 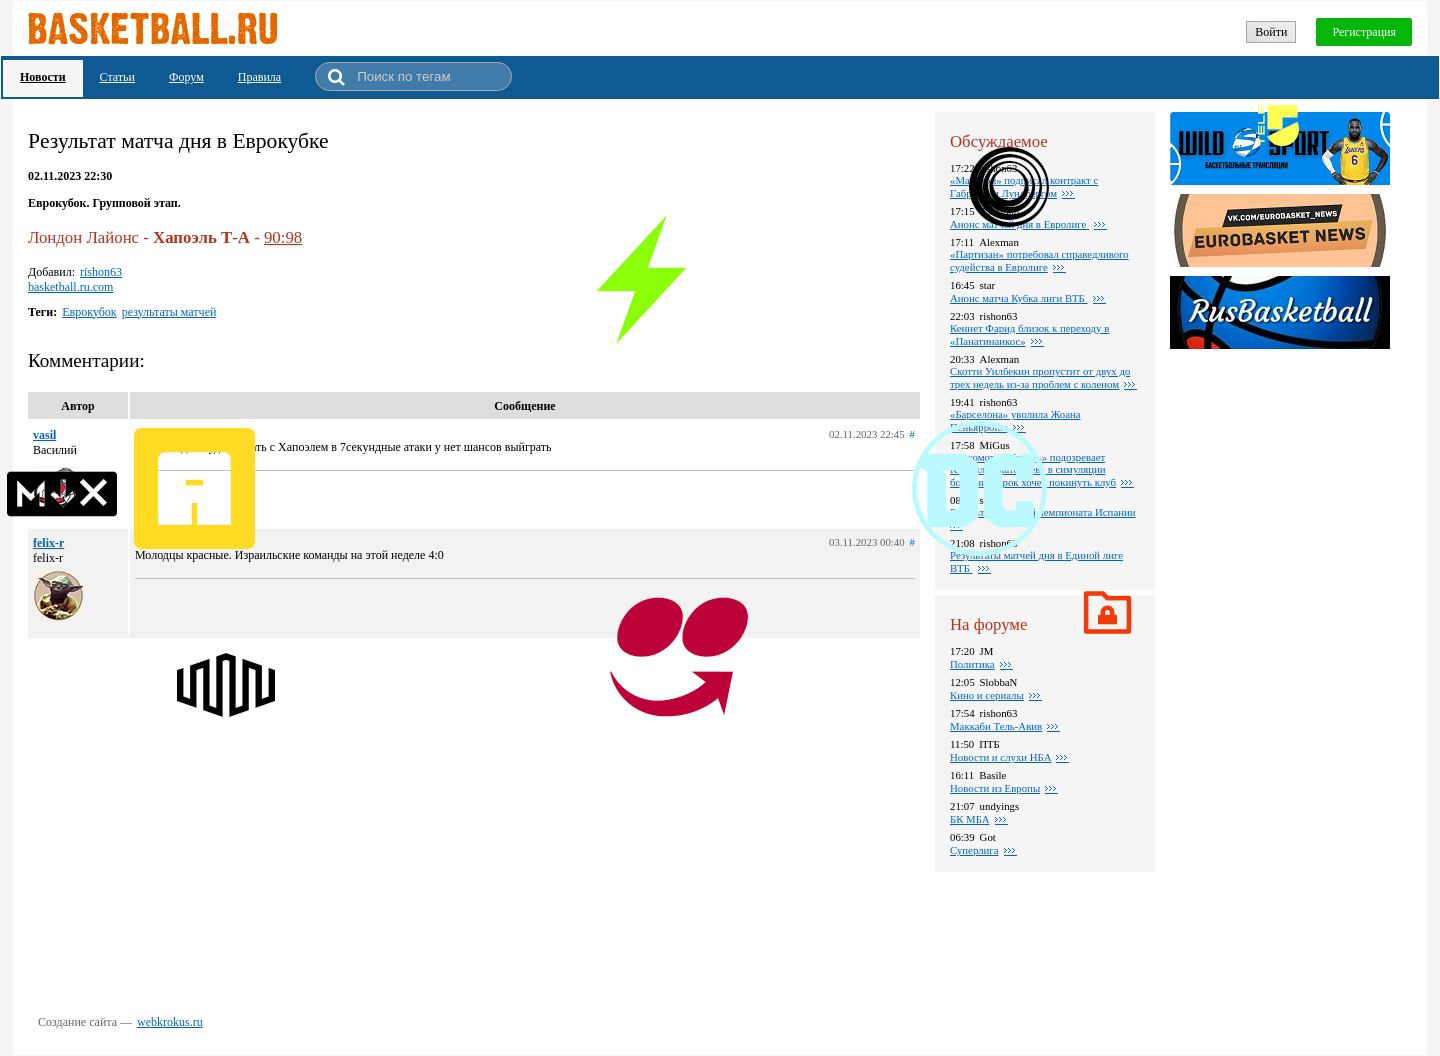 I want to click on access a password-protected folder, so click(x=1107, y=612).